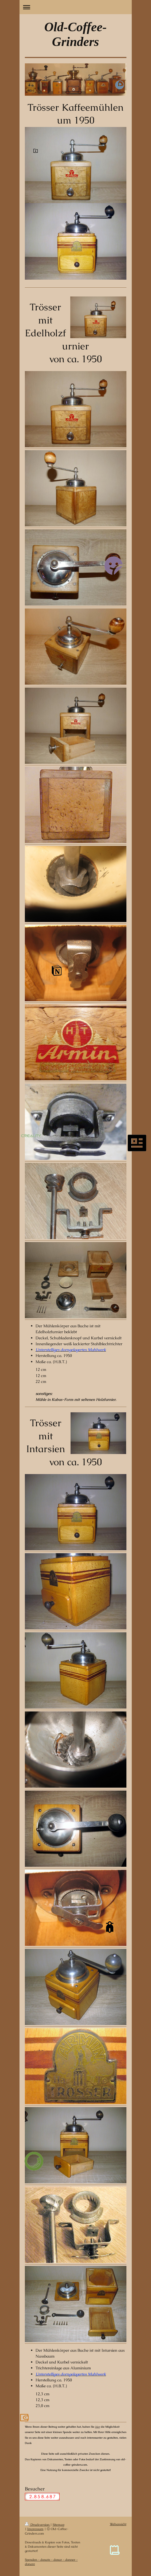 Image resolution: width=151 pixels, height=2576 pixels. What do you see at coordinates (110, 1927) in the screenshot?
I see `select e-bike as transportation mode` at bounding box center [110, 1927].